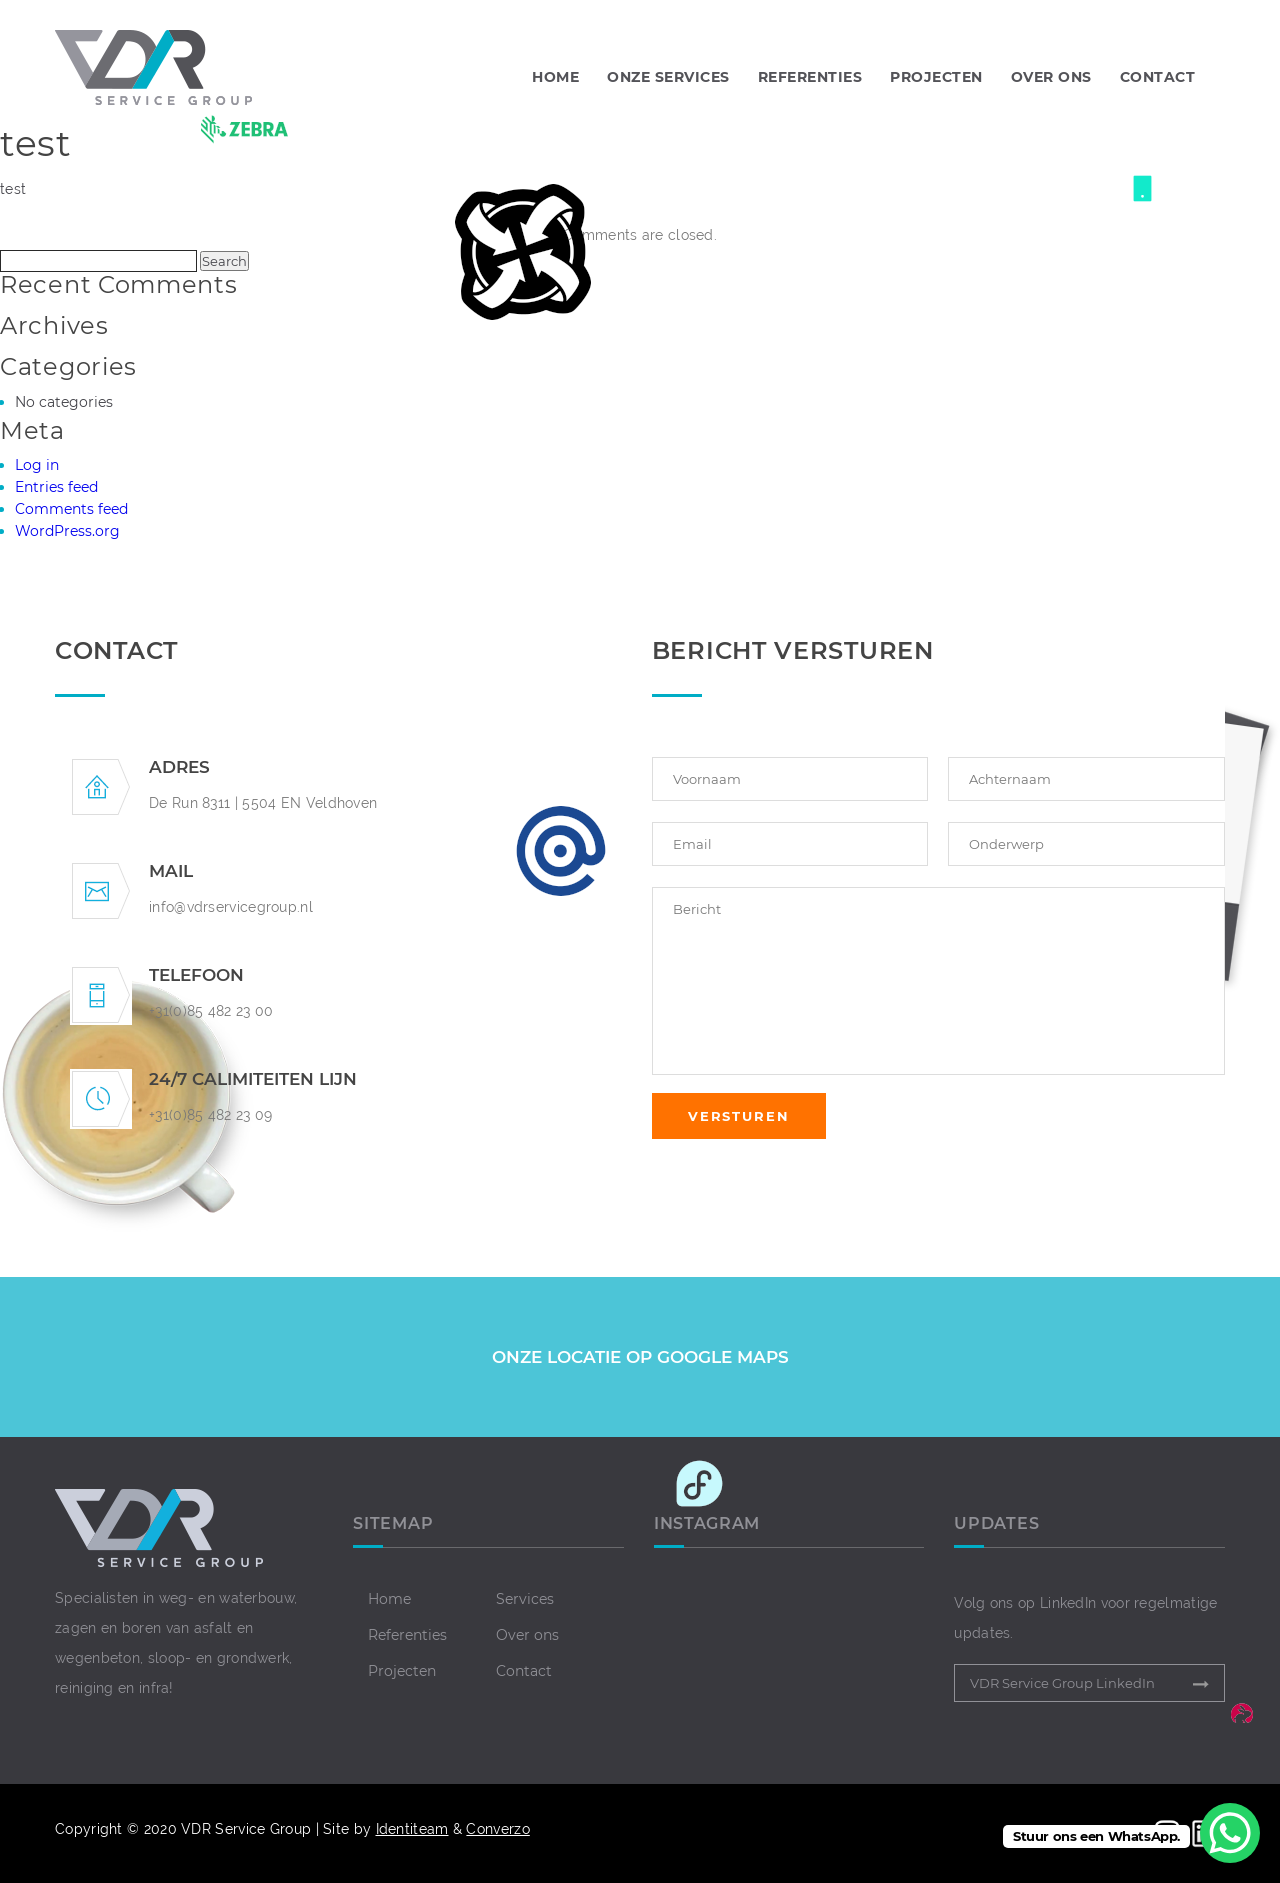  What do you see at coordinates (523, 252) in the screenshot?
I see `visit Nexus Mods website` at bounding box center [523, 252].